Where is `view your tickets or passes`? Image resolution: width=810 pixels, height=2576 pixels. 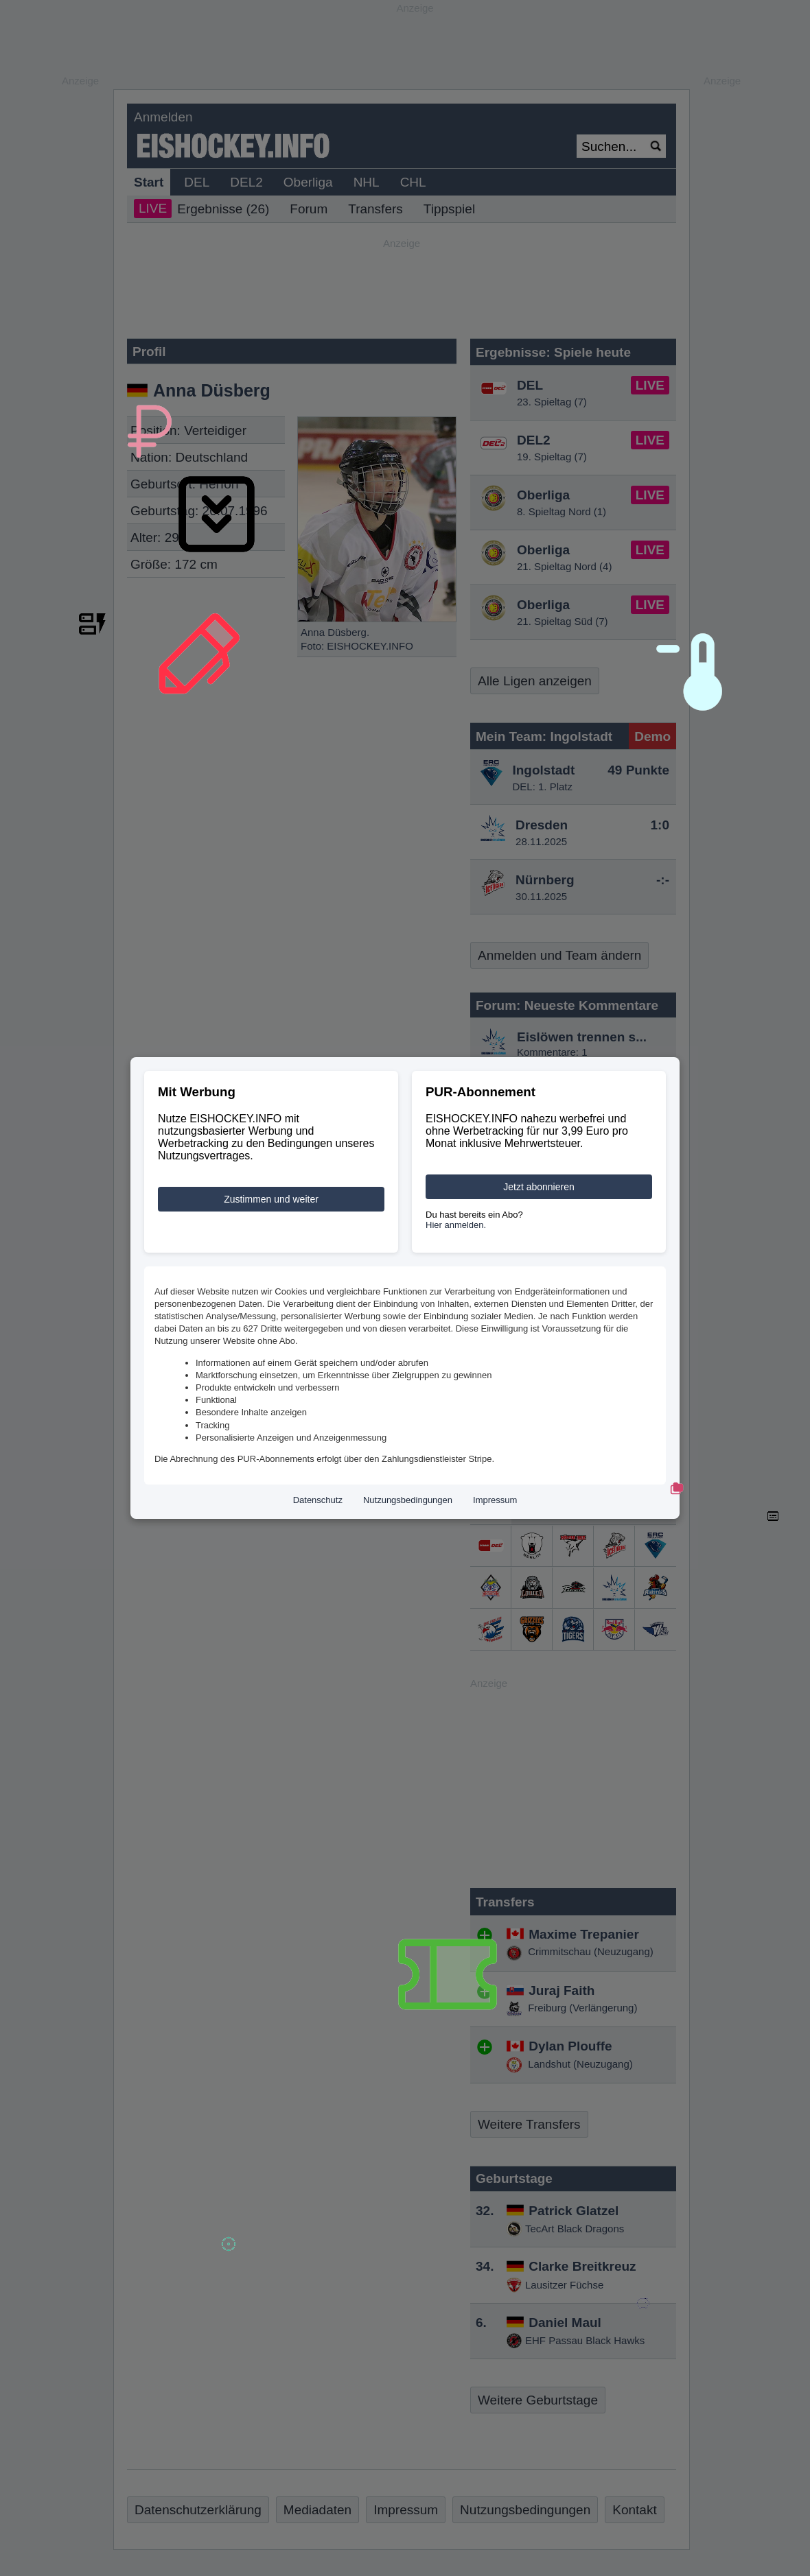 view your tickets or passes is located at coordinates (448, 1974).